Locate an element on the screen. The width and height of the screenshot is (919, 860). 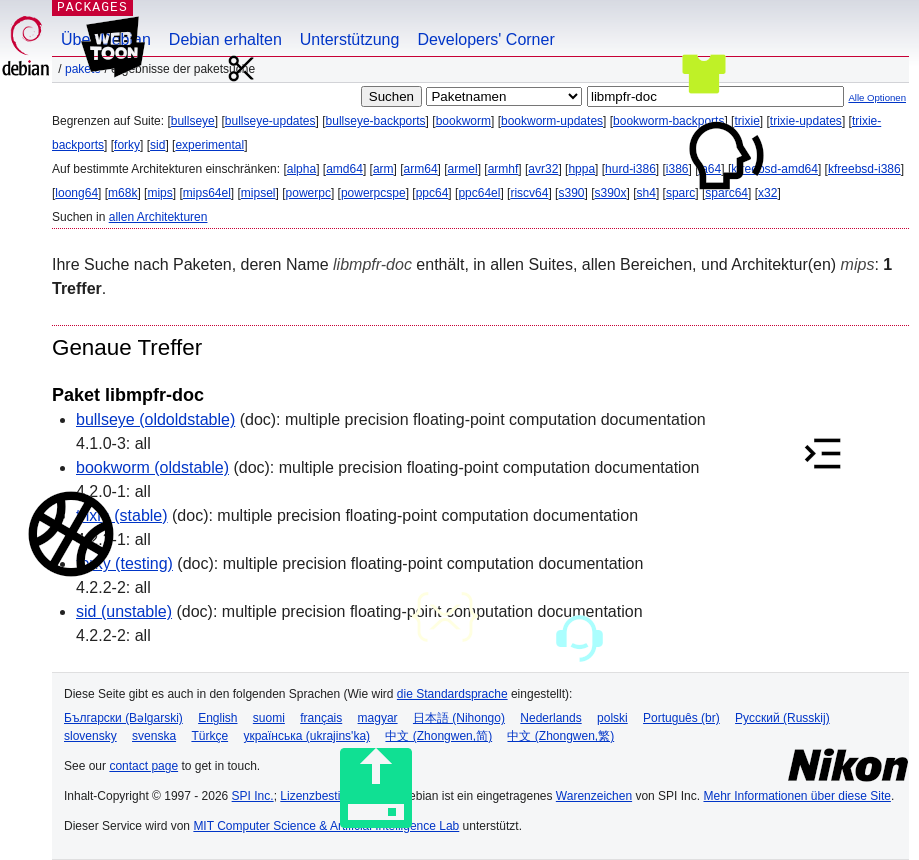
Nikon brand logo is located at coordinates (848, 765).